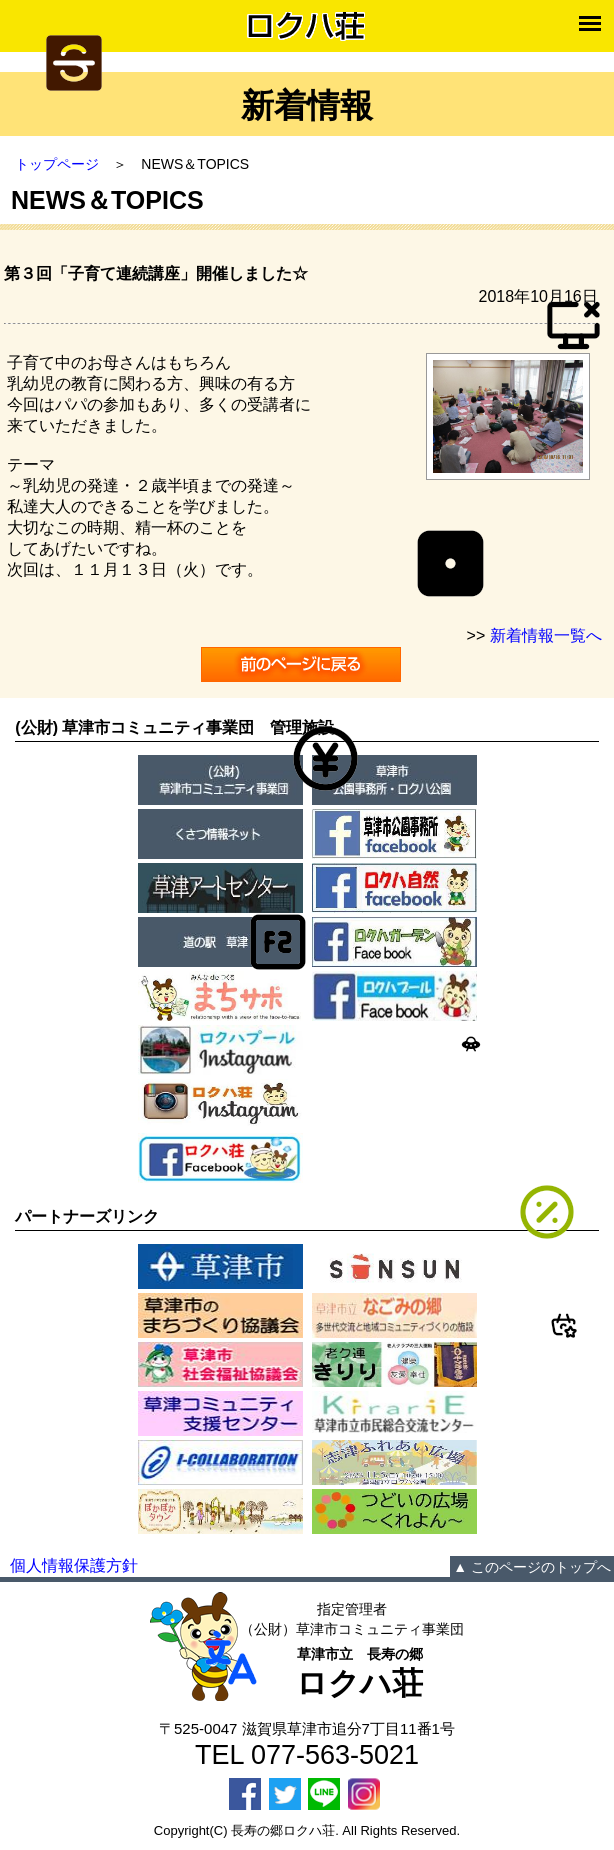 This screenshot has height=1850, width=614. I want to click on roll the dice or generate a random result, so click(450, 563).